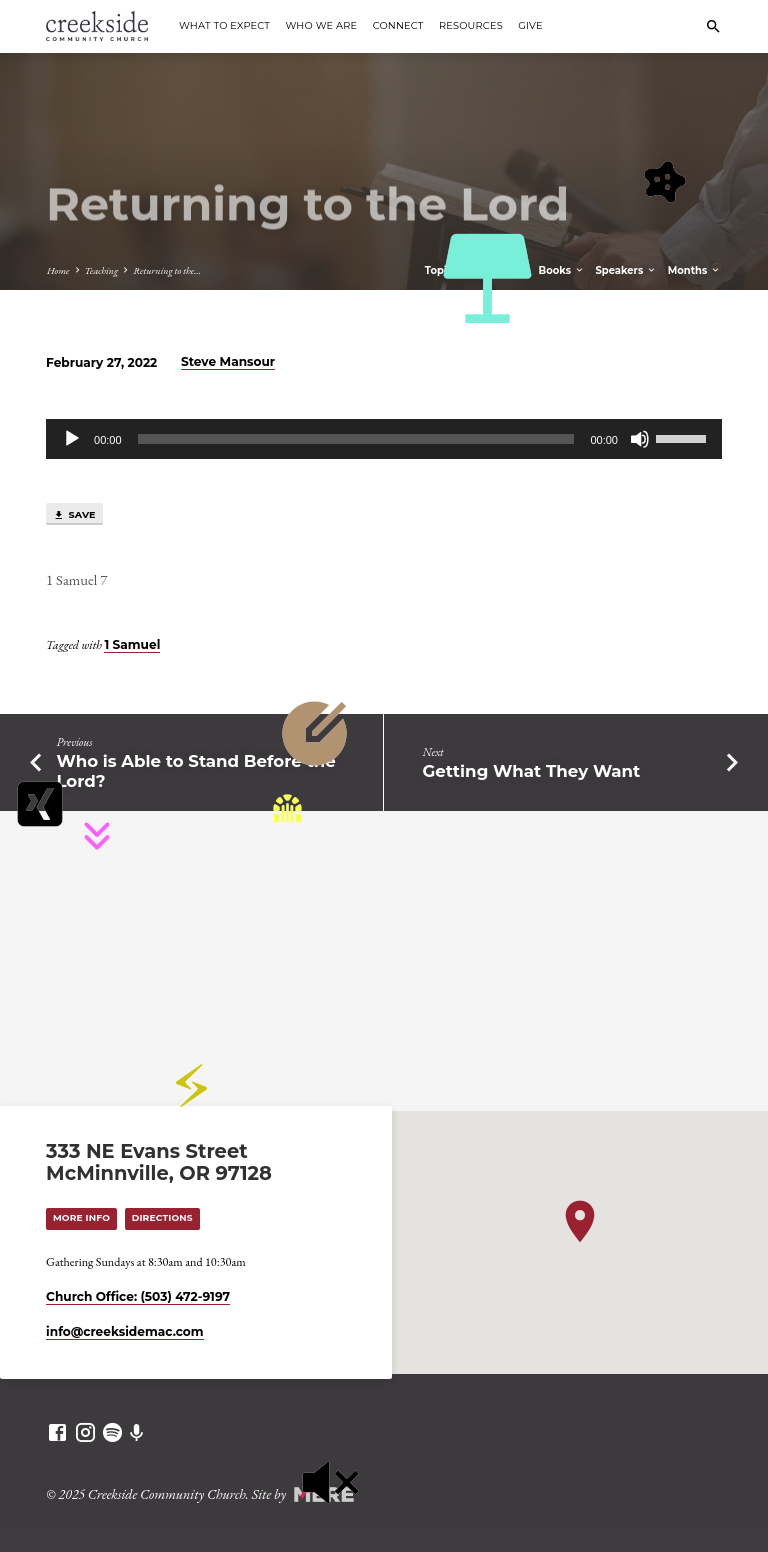 The width and height of the screenshot is (768, 1552). What do you see at coordinates (40, 804) in the screenshot?
I see `open XING professional network app` at bounding box center [40, 804].